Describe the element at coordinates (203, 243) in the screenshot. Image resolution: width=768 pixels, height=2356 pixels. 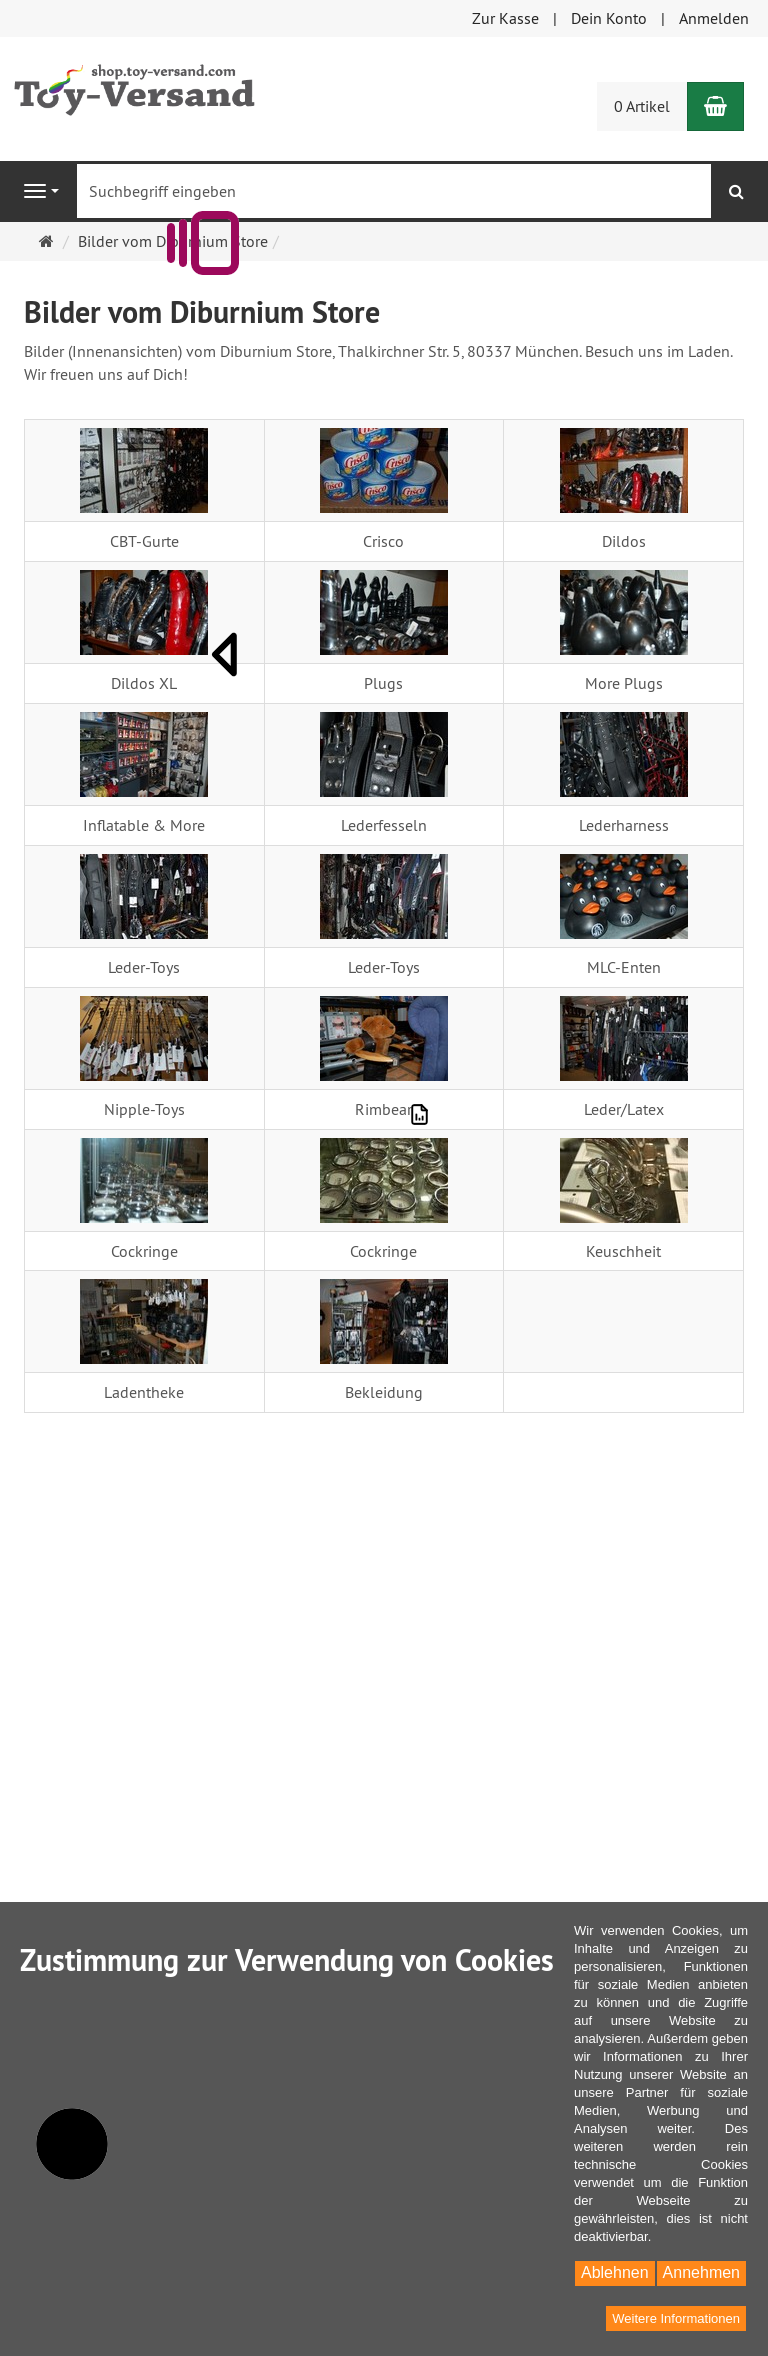
I see `view version history` at that location.